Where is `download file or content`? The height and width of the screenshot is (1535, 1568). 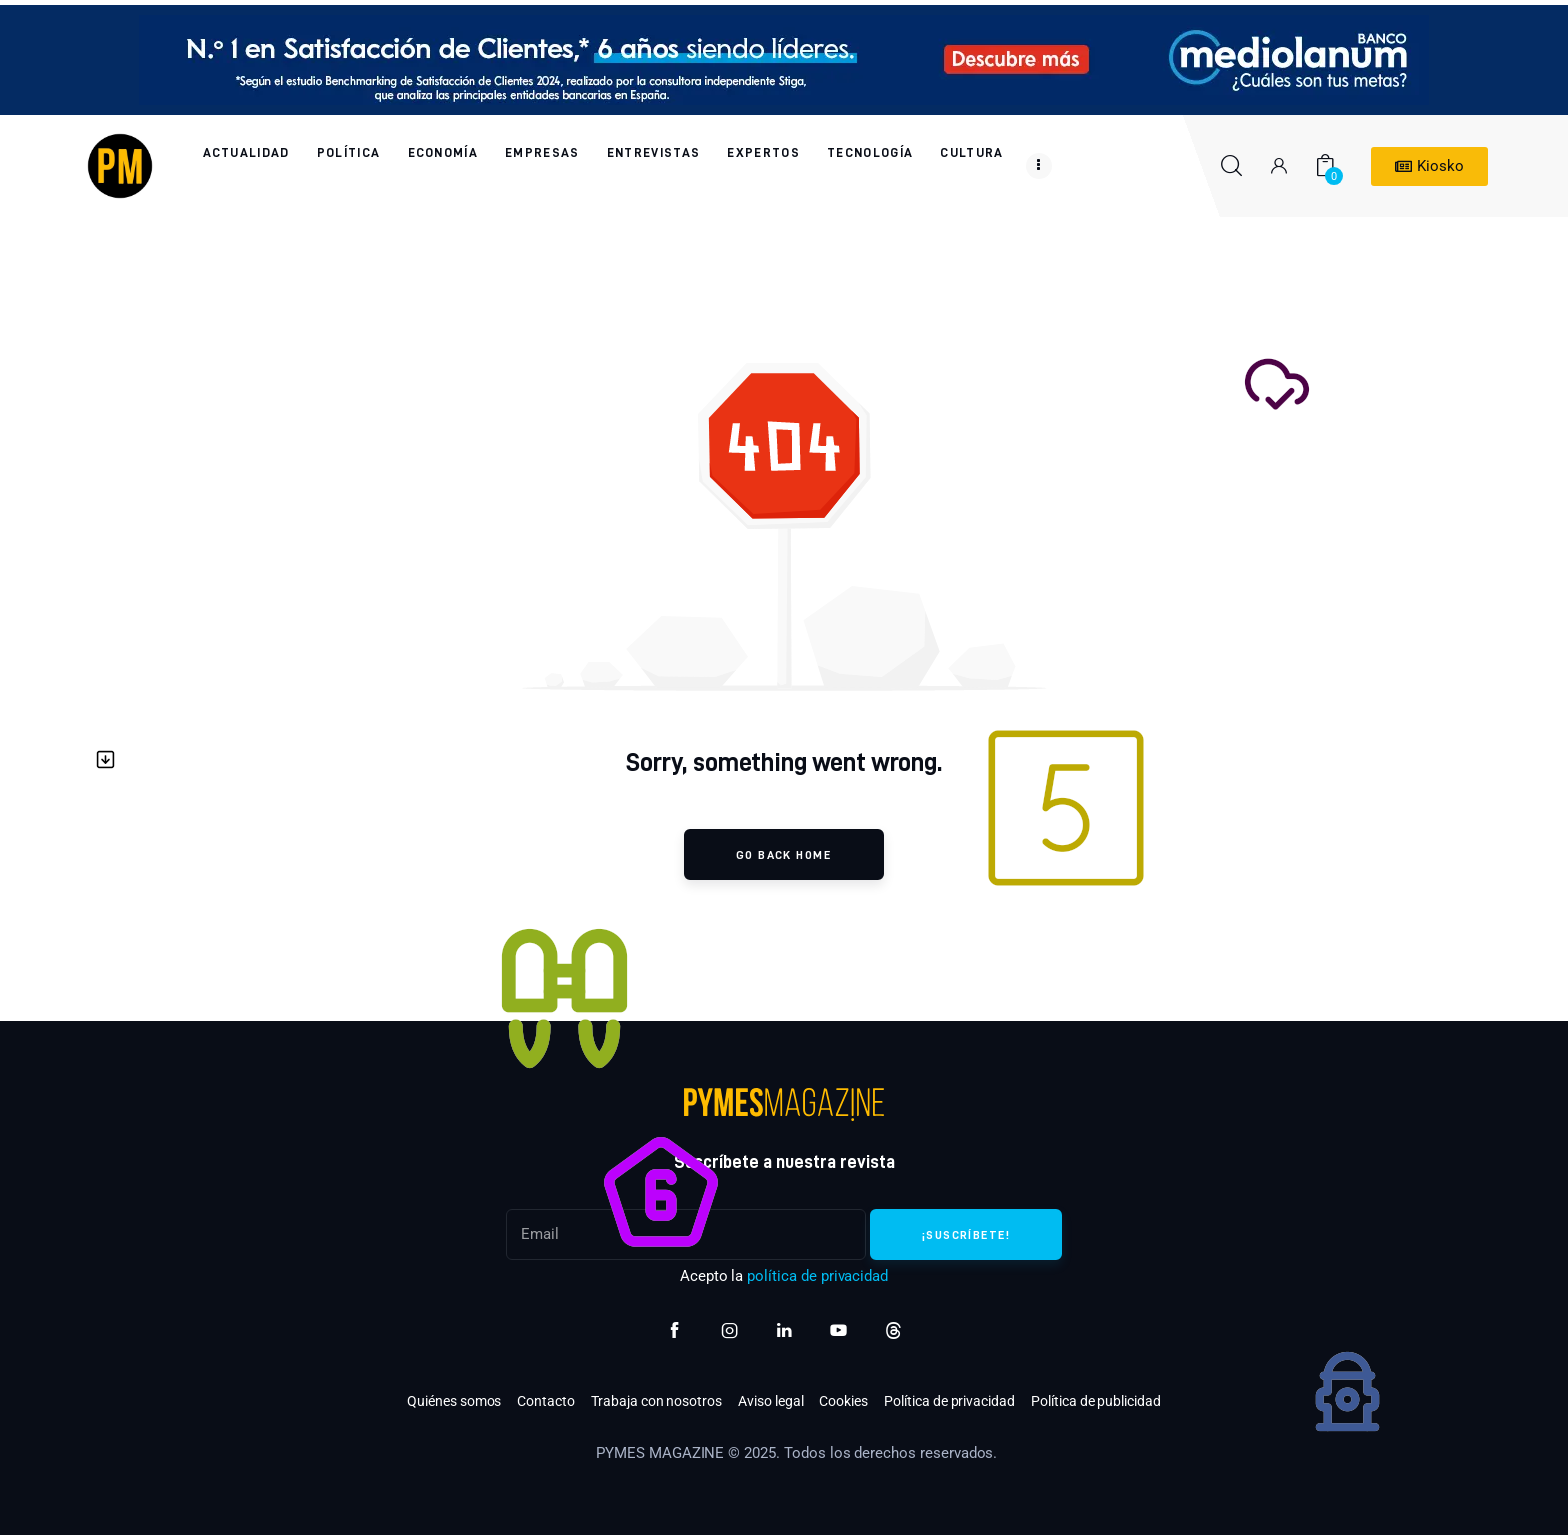 download file or content is located at coordinates (105, 759).